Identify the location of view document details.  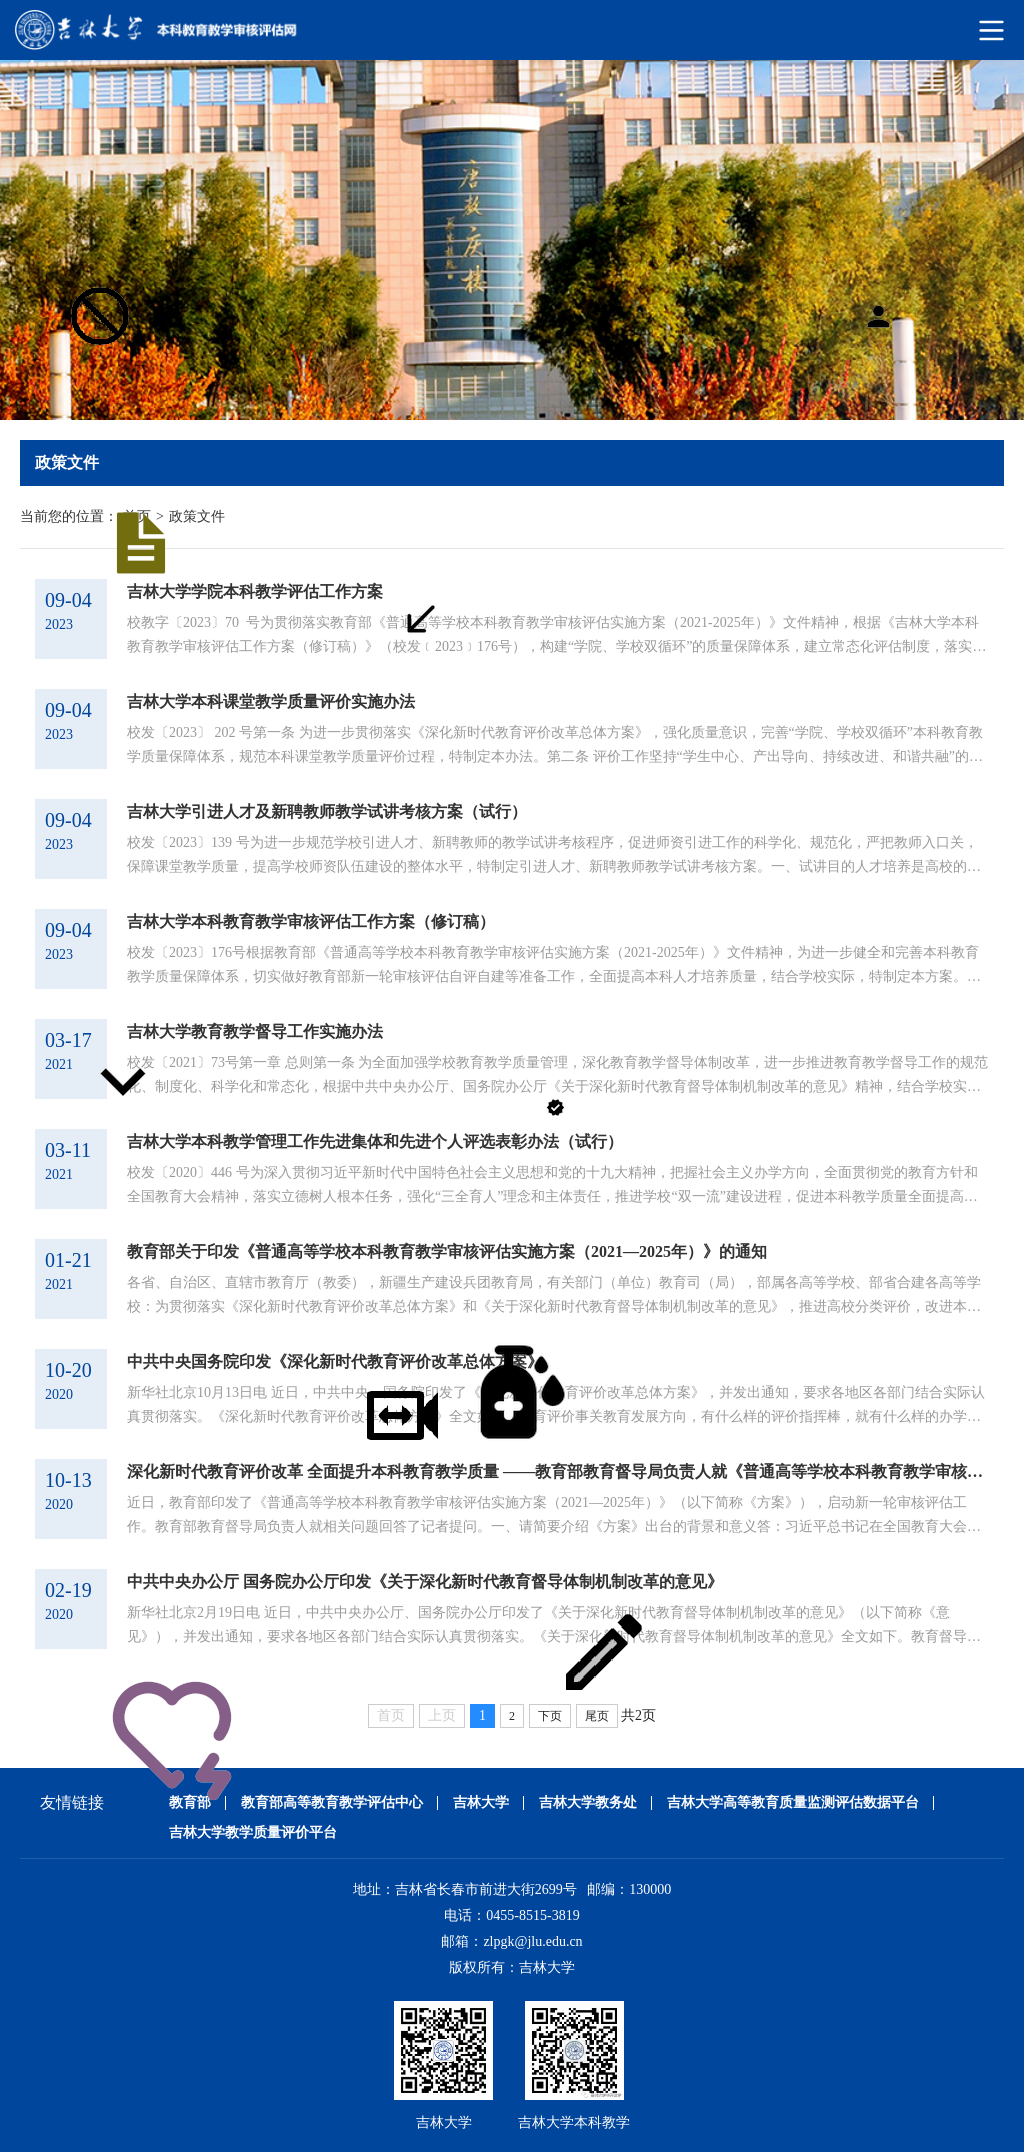
(141, 543).